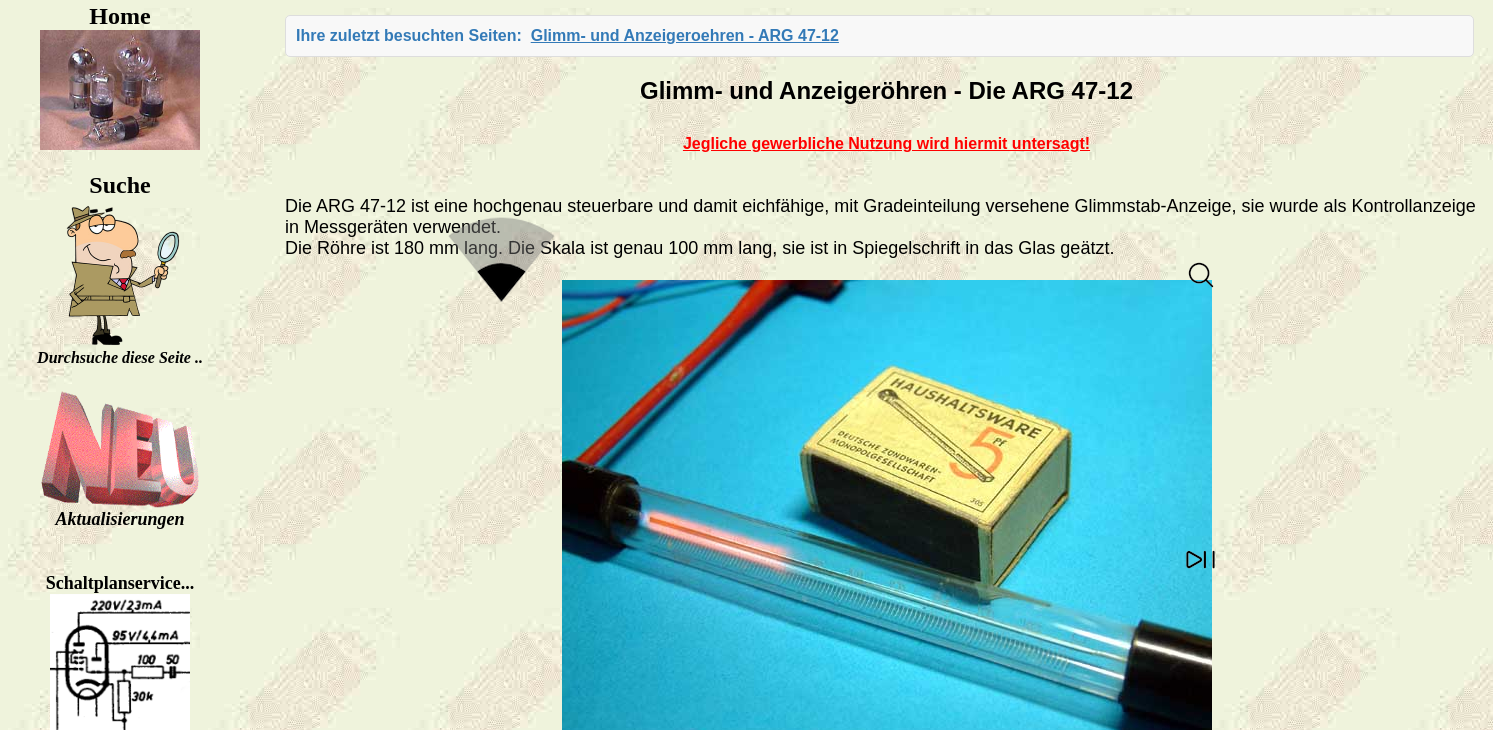 The width and height of the screenshot is (1493, 730). What do you see at coordinates (1200, 558) in the screenshot?
I see `toggle between play and pause for media playback` at bounding box center [1200, 558].